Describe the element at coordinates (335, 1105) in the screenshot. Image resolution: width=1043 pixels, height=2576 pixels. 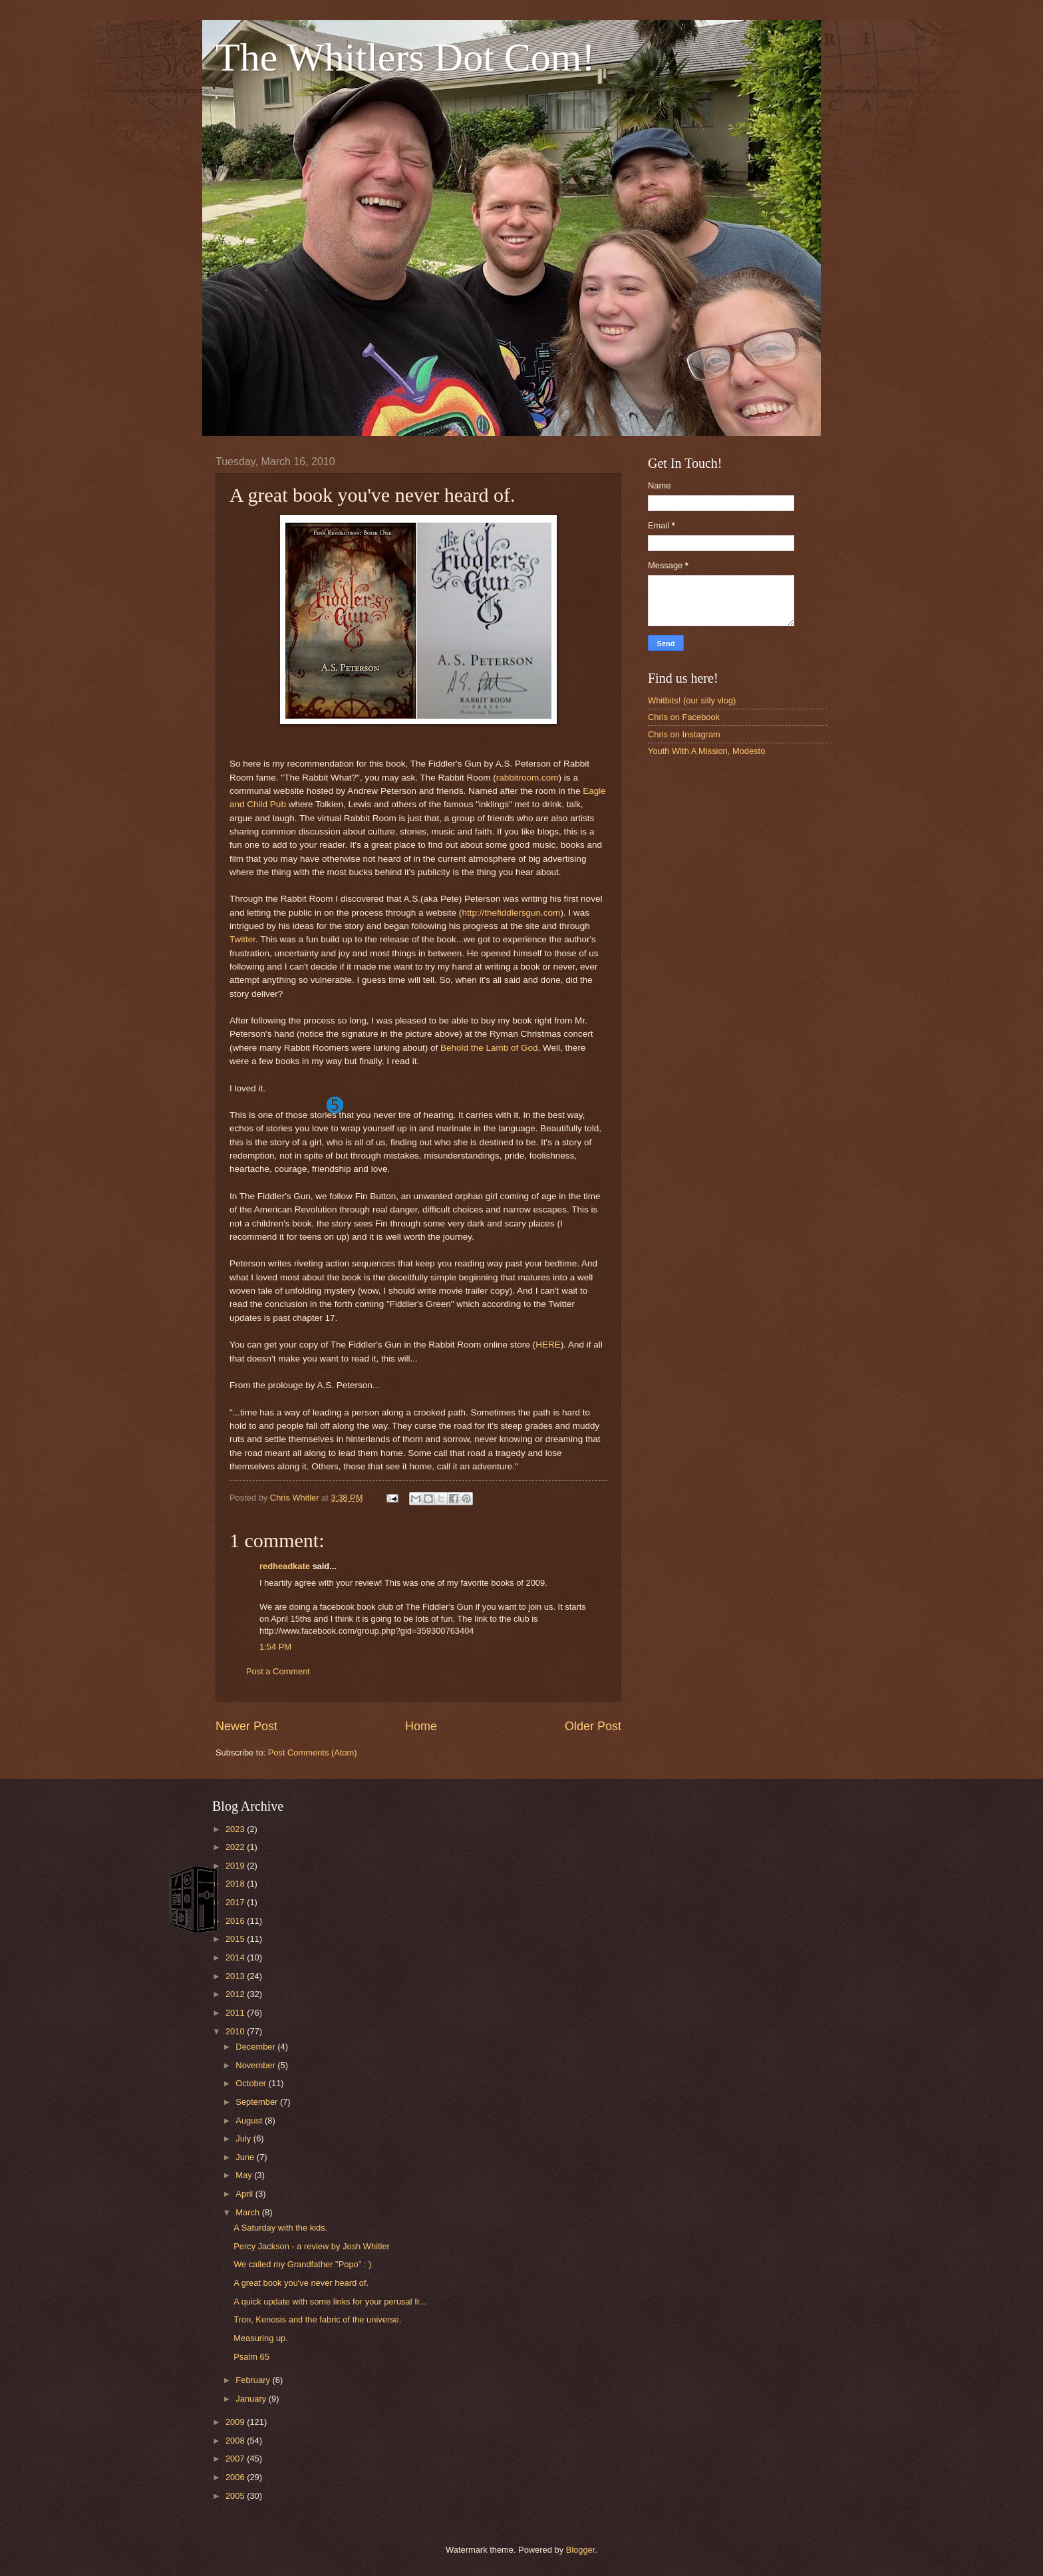
I see `JUnit 5 testing framework logo` at that location.